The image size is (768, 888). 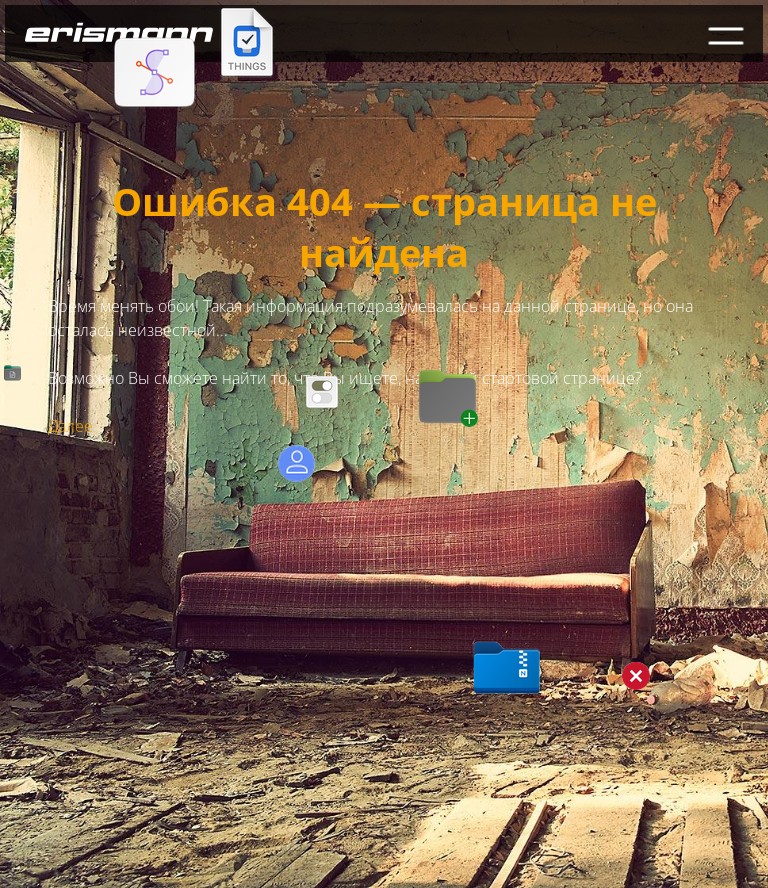 I want to click on an SVG vector image file, so click(x=154, y=69).